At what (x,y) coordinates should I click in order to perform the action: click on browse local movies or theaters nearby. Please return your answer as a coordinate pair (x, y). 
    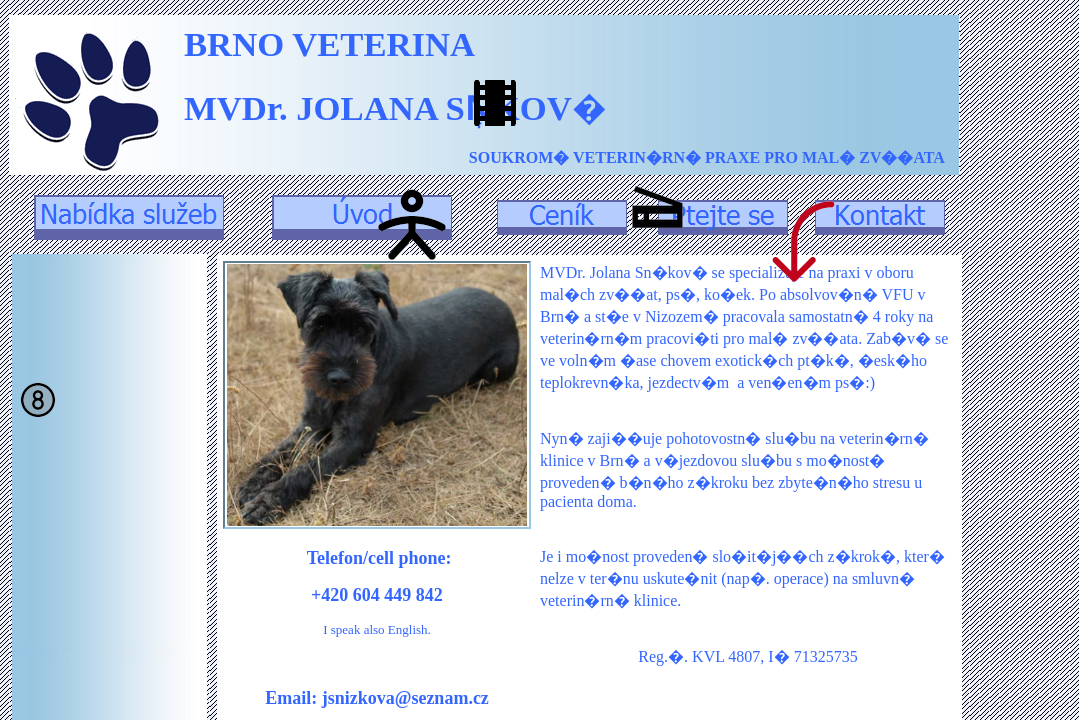
    Looking at the image, I should click on (495, 103).